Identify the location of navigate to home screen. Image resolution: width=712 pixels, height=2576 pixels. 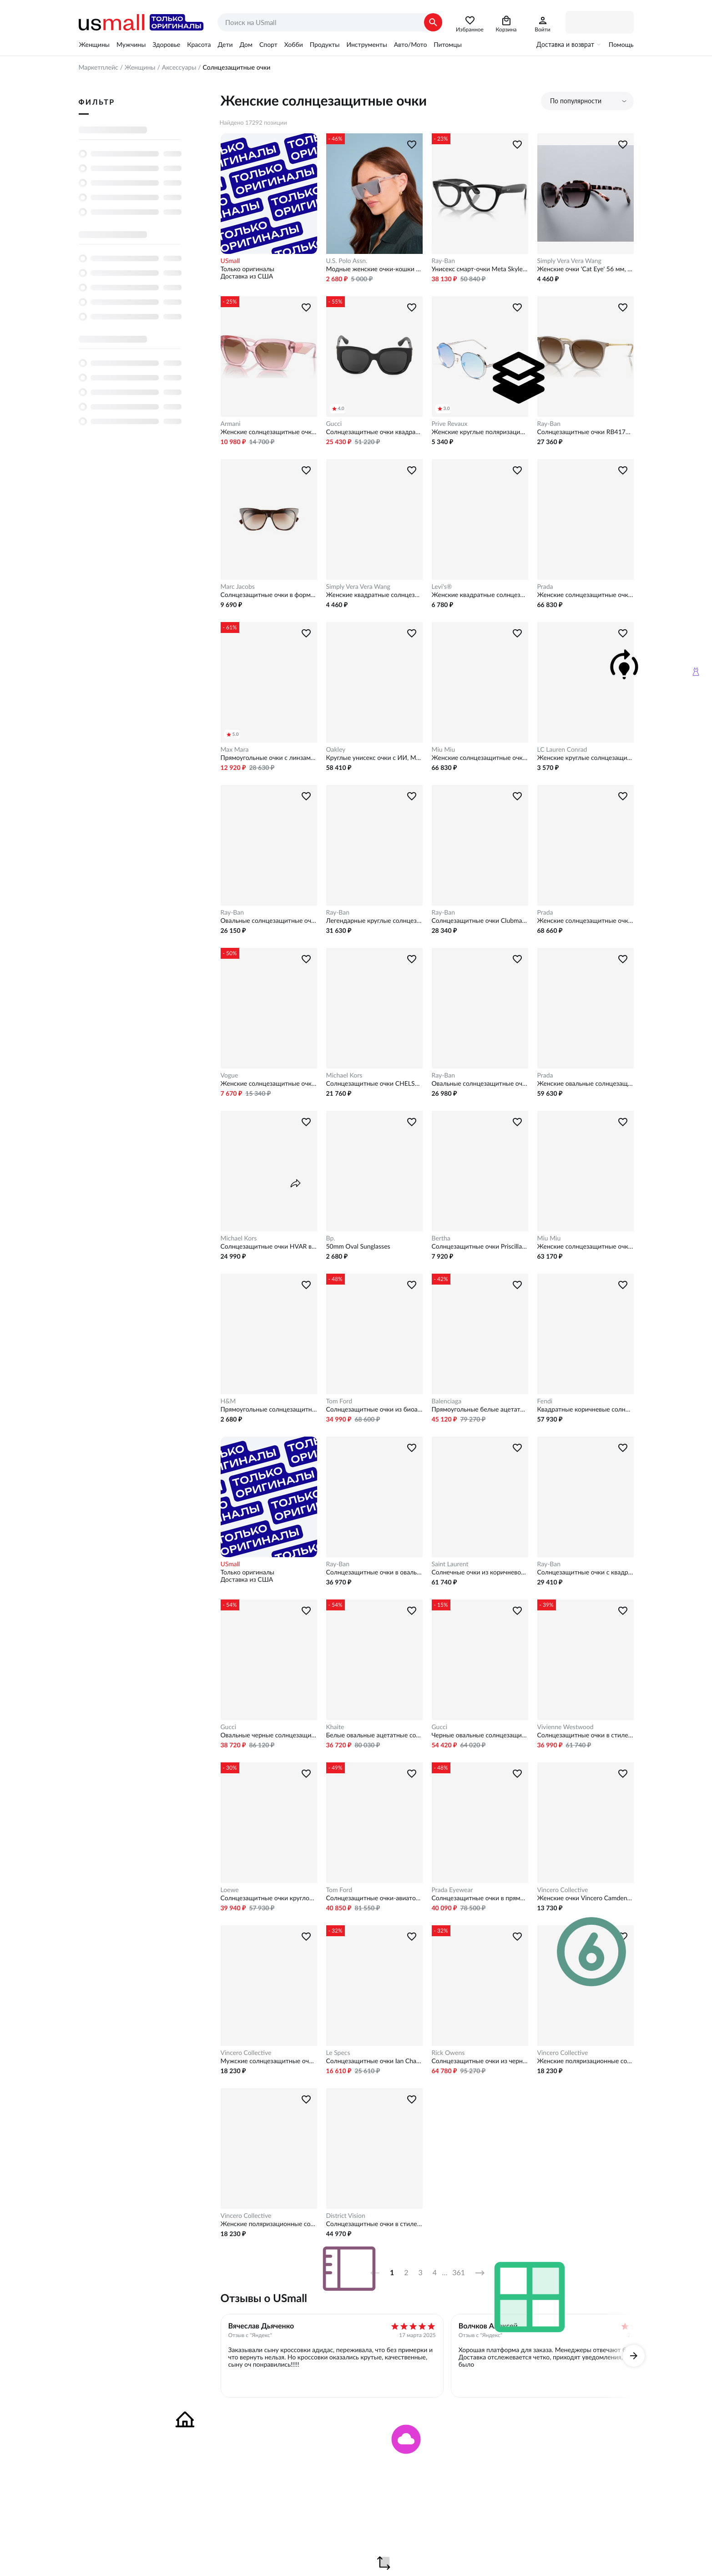
(185, 2419).